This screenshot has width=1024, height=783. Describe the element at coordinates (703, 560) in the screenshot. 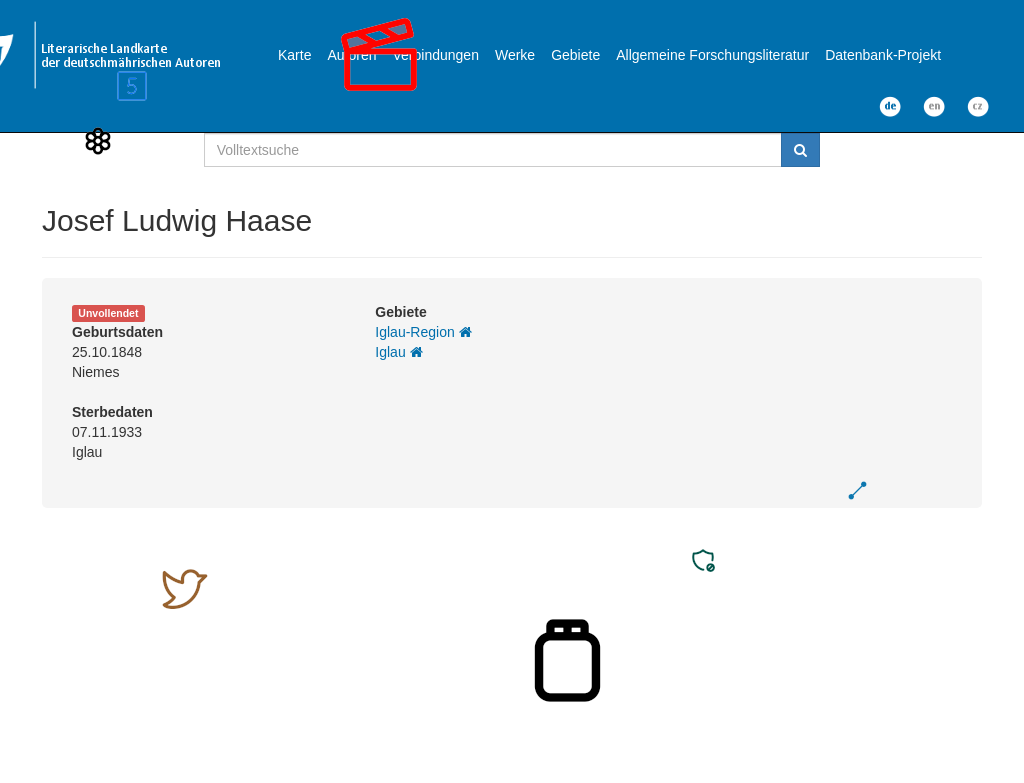

I see `cancel or disable security protection` at that location.